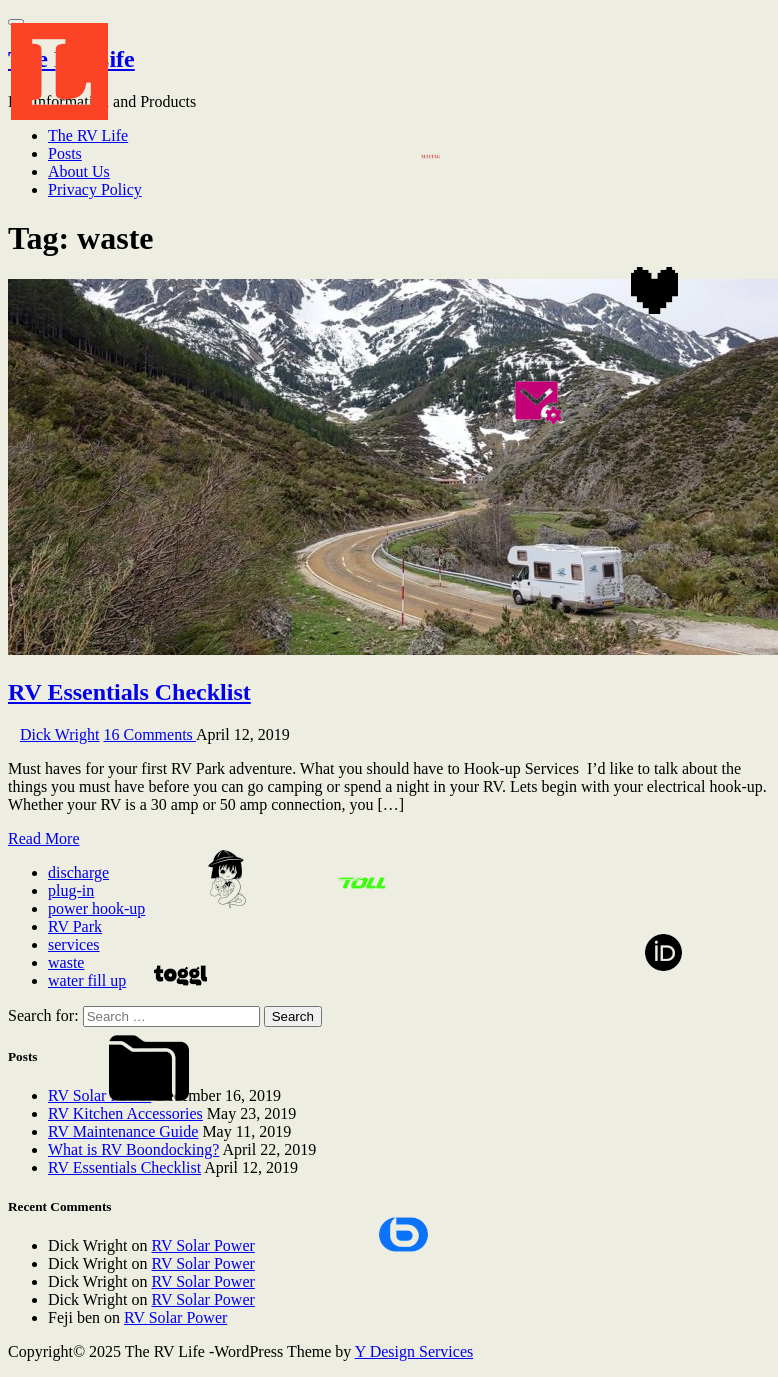 This screenshot has width=778, height=1377. What do you see at coordinates (180, 975) in the screenshot?
I see `open Toggl time tracking app` at bounding box center [180, 975].